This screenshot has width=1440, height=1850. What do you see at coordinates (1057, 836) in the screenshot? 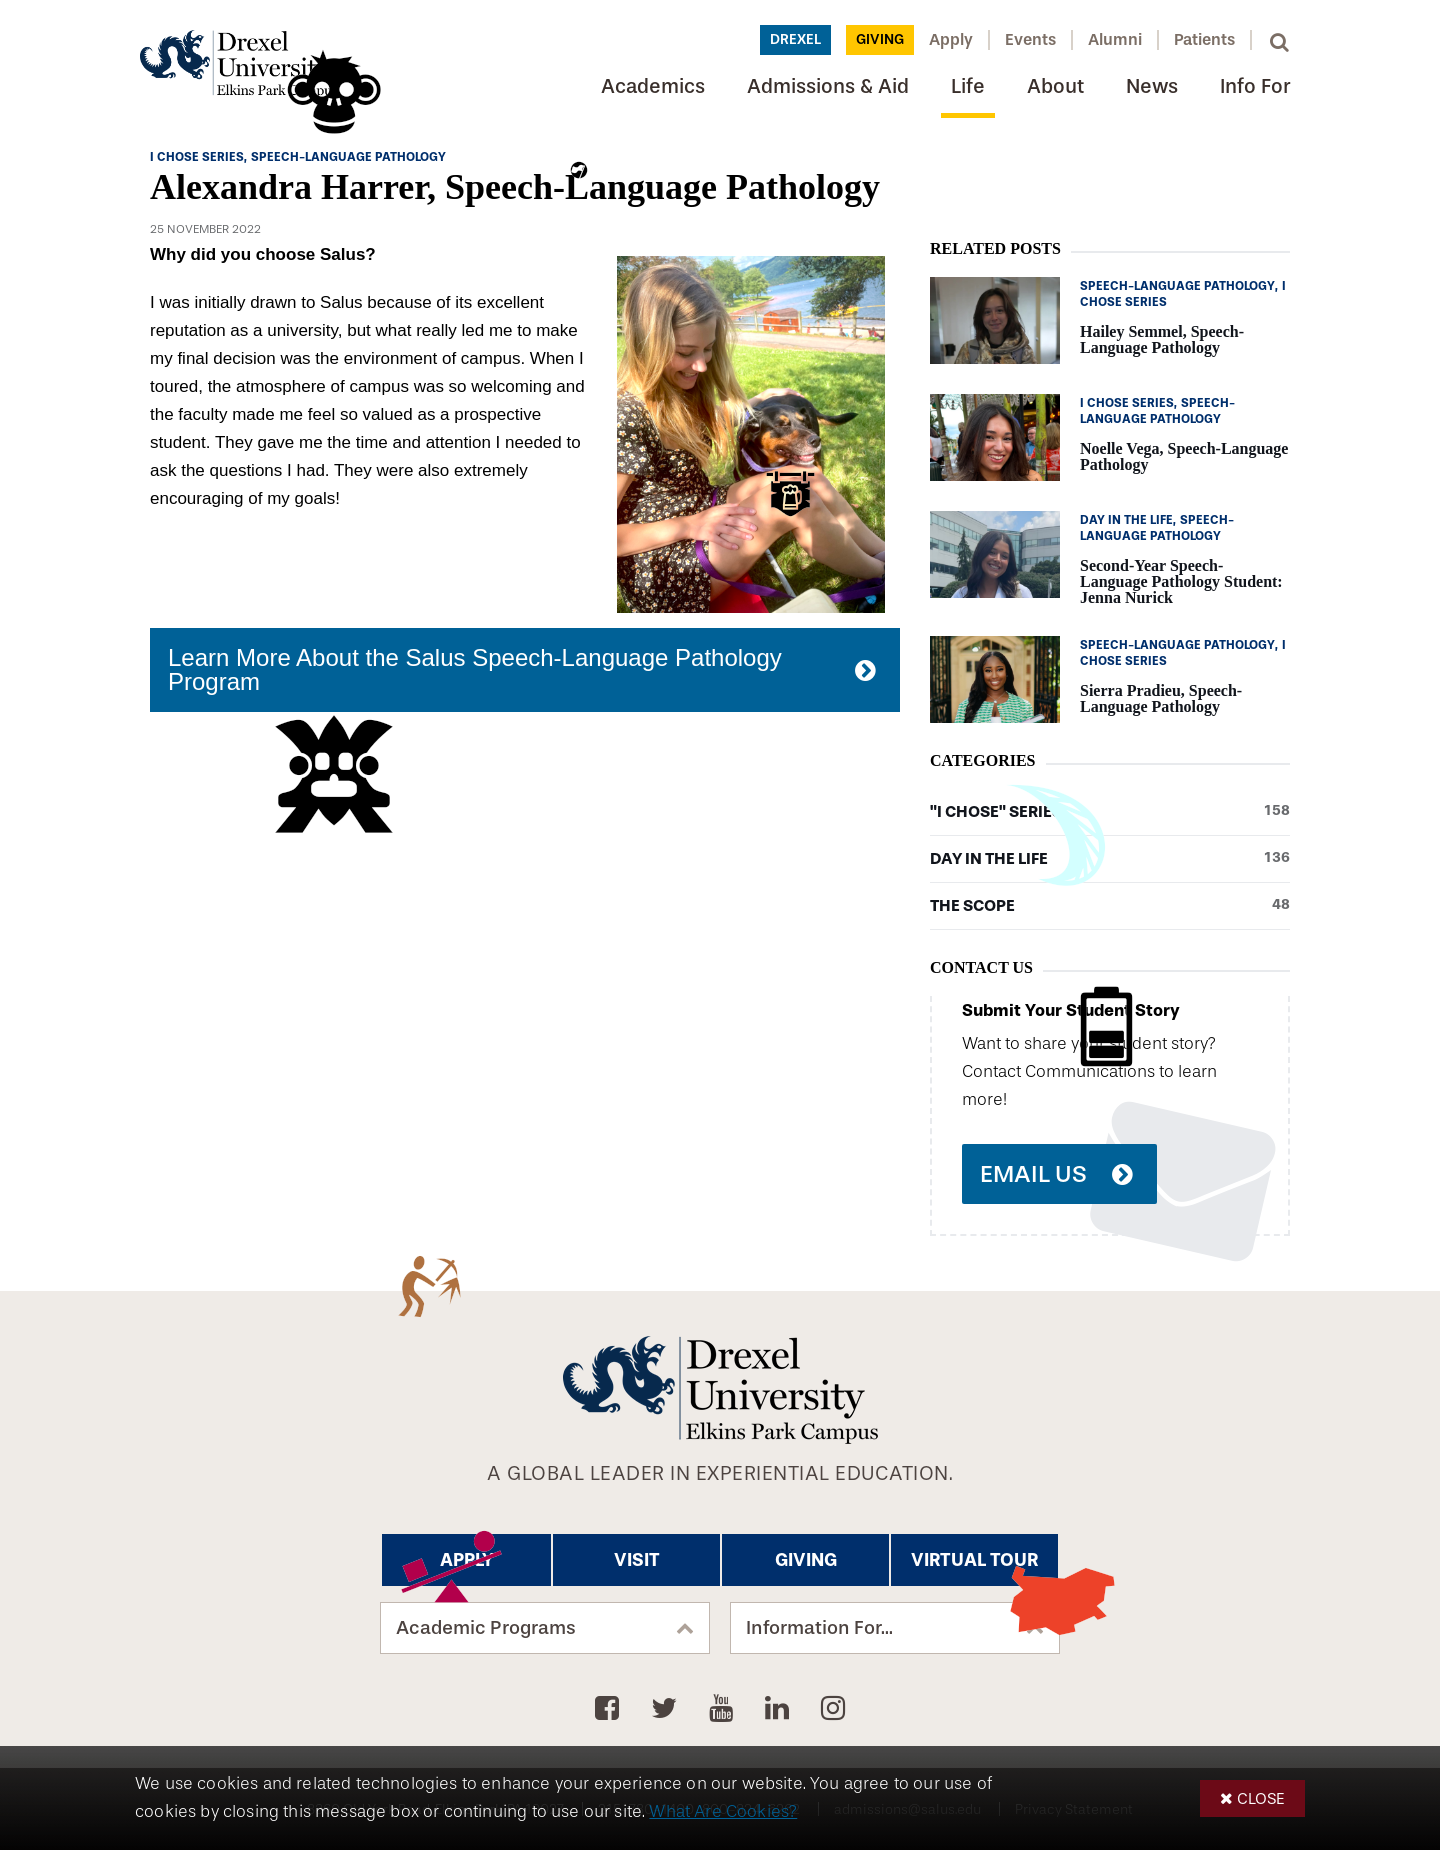
I see `indicates a slash or cutting attack action` at bounding box center [1057, 836].